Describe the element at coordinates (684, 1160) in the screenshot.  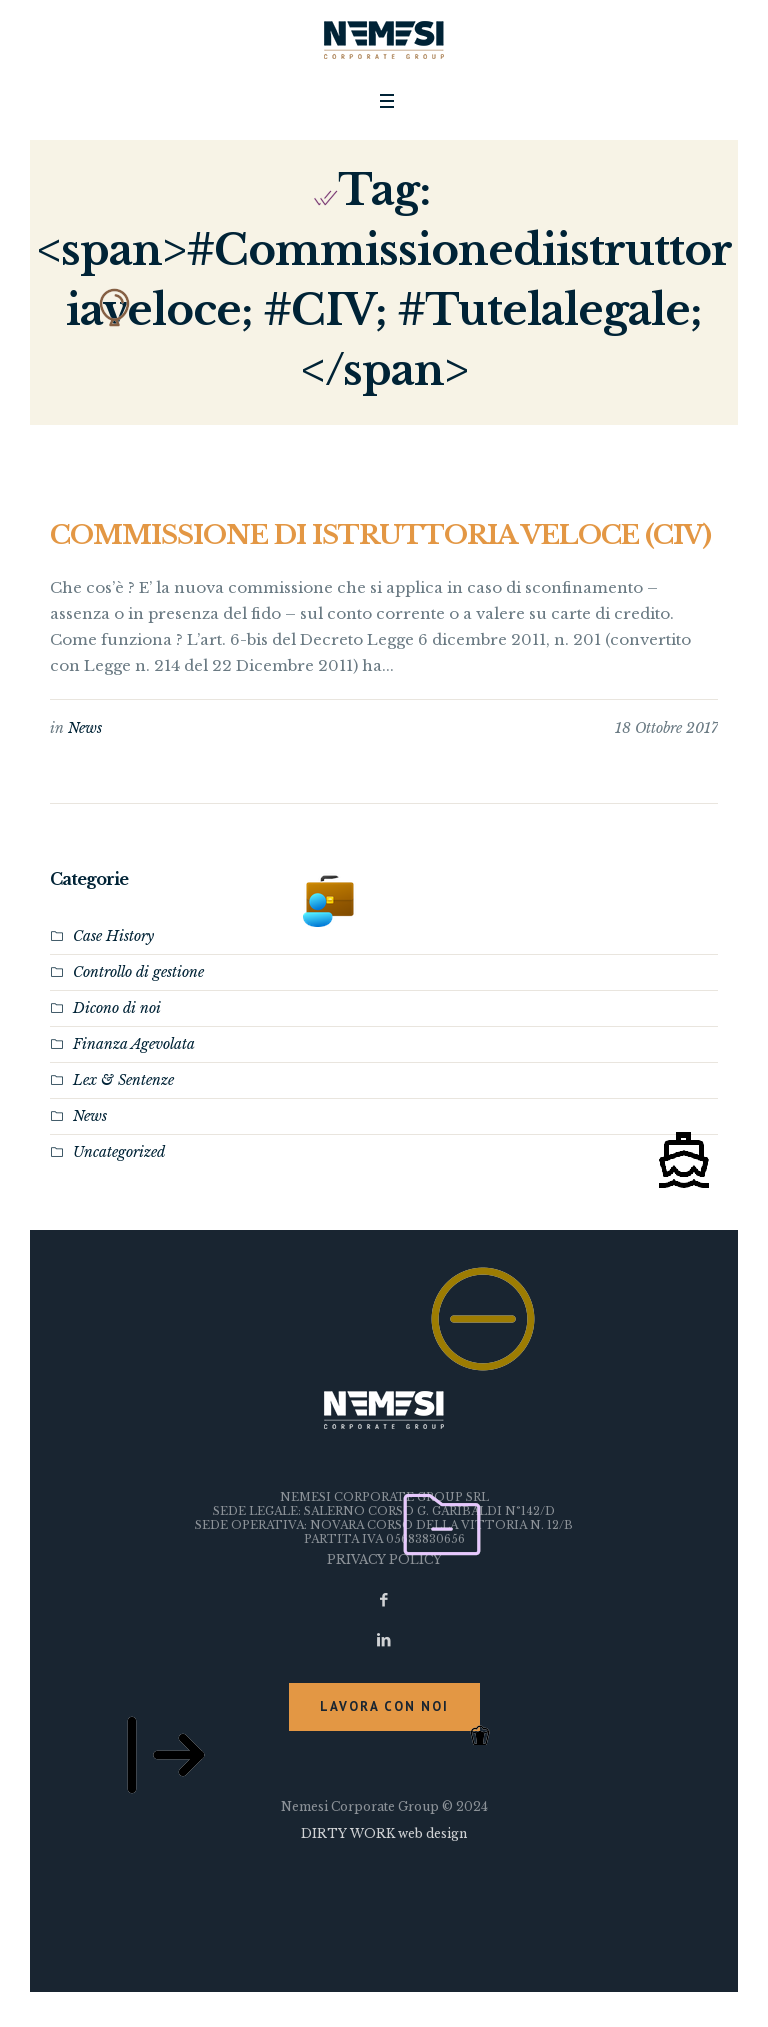
I see `get directions by ferry or boat` at that location.